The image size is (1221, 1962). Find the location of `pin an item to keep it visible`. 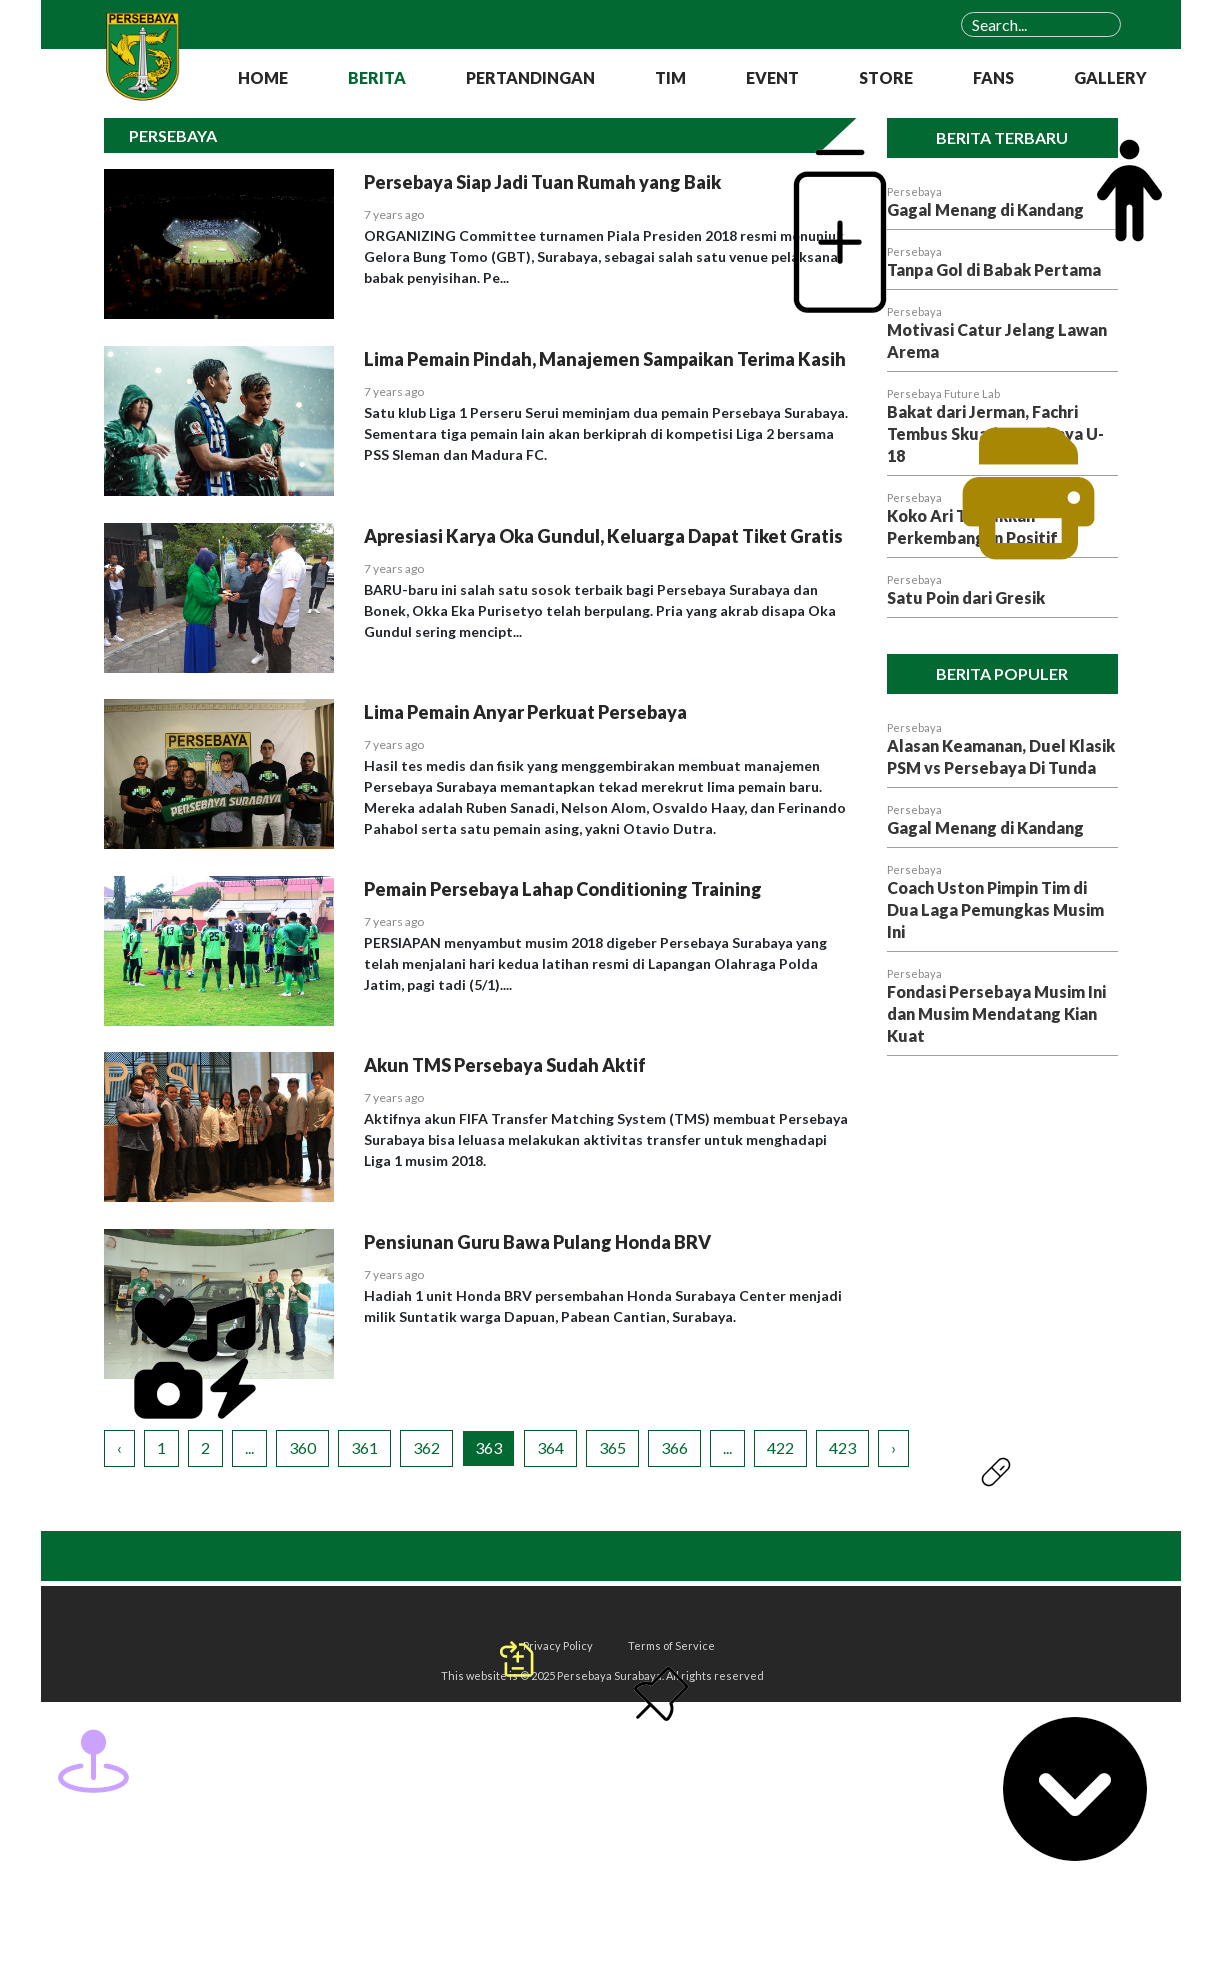

pin an item to keep it visible is located at coordinates (659, 1696).